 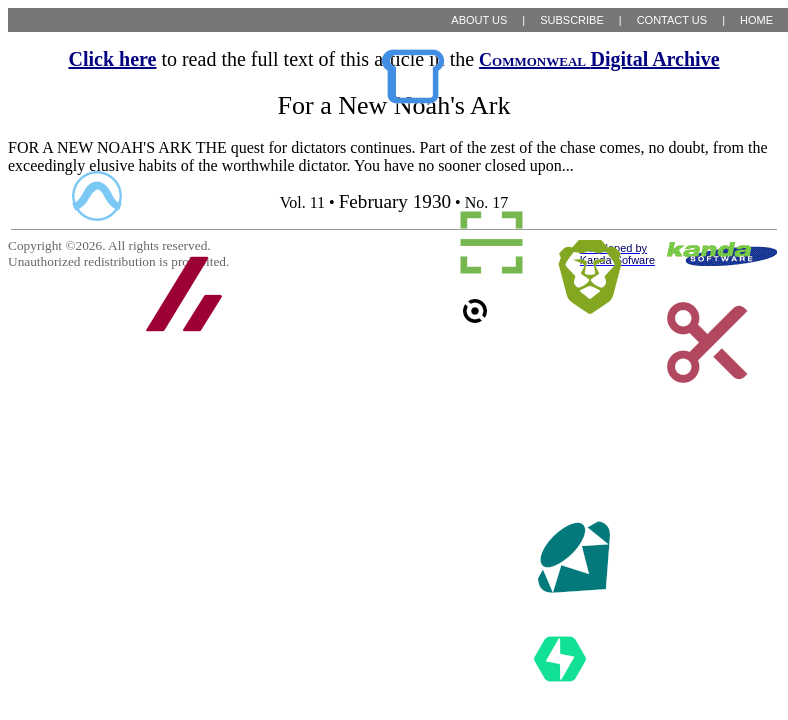 I want to click on cut selected content, so click(x=707, y=342).